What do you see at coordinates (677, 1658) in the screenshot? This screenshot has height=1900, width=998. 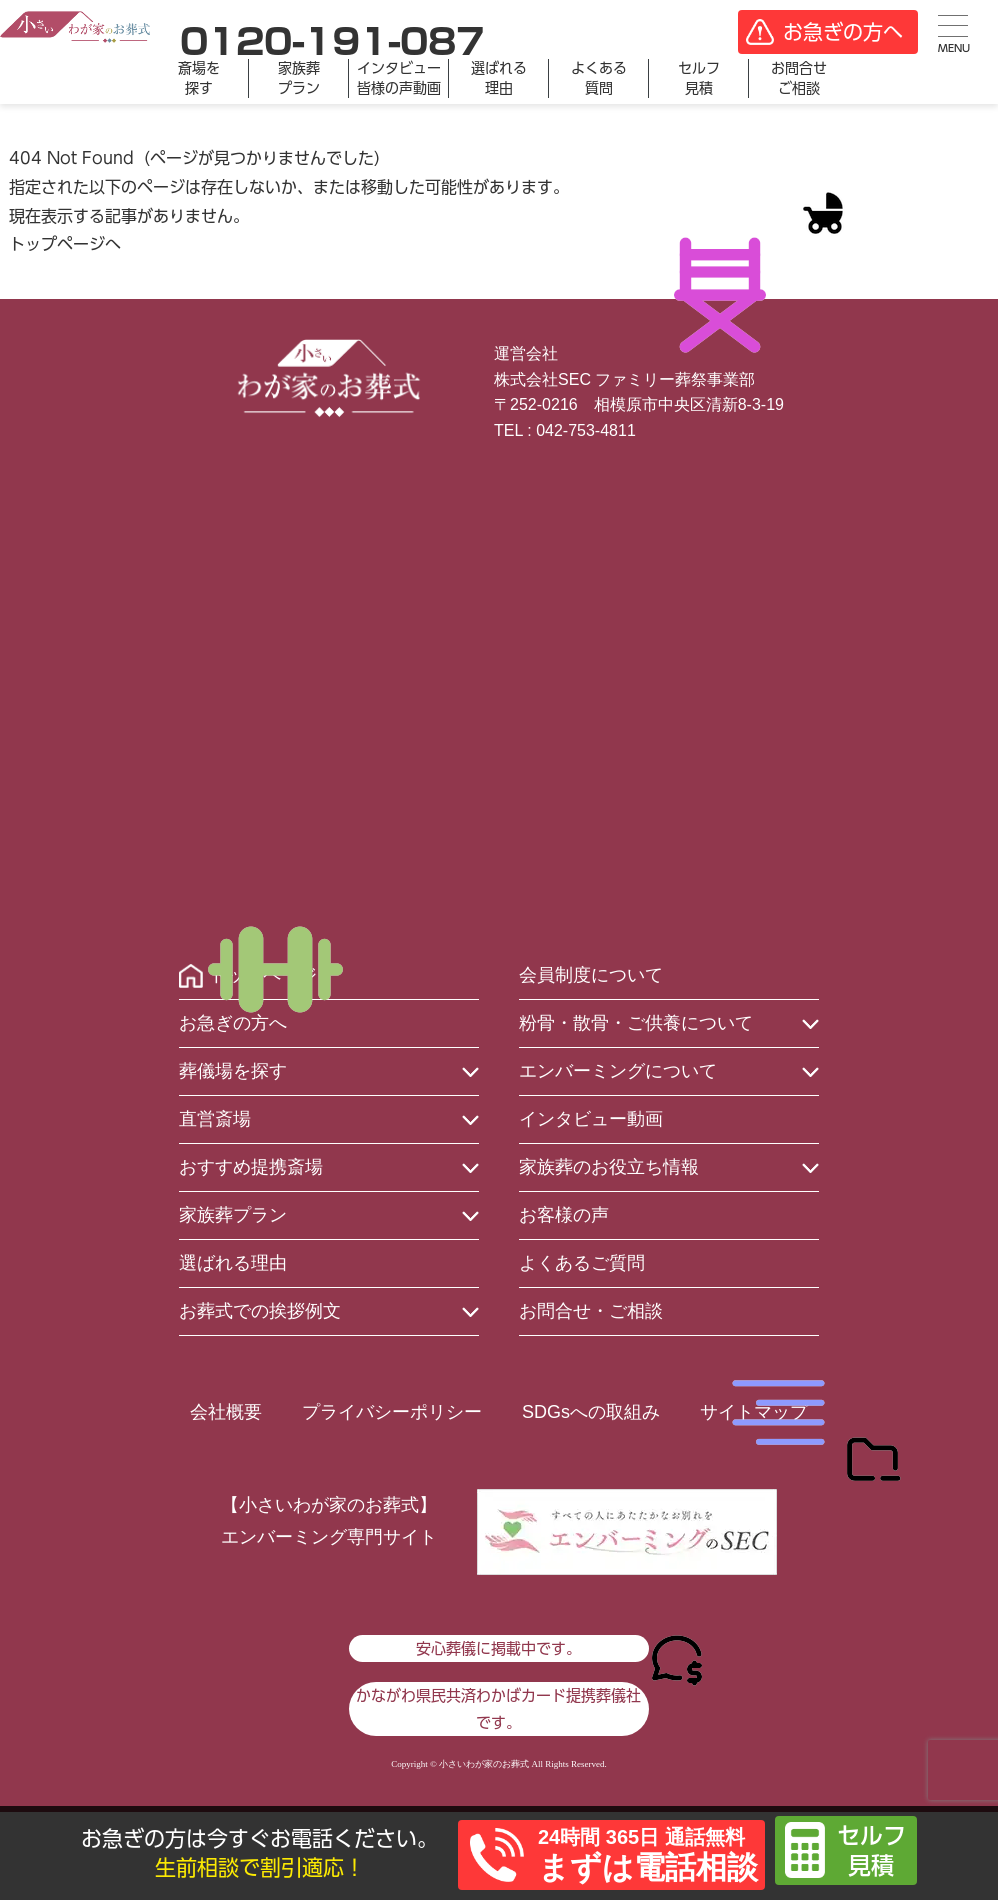 I see `send or receive payment messages` at bounding box center [677, 1658].